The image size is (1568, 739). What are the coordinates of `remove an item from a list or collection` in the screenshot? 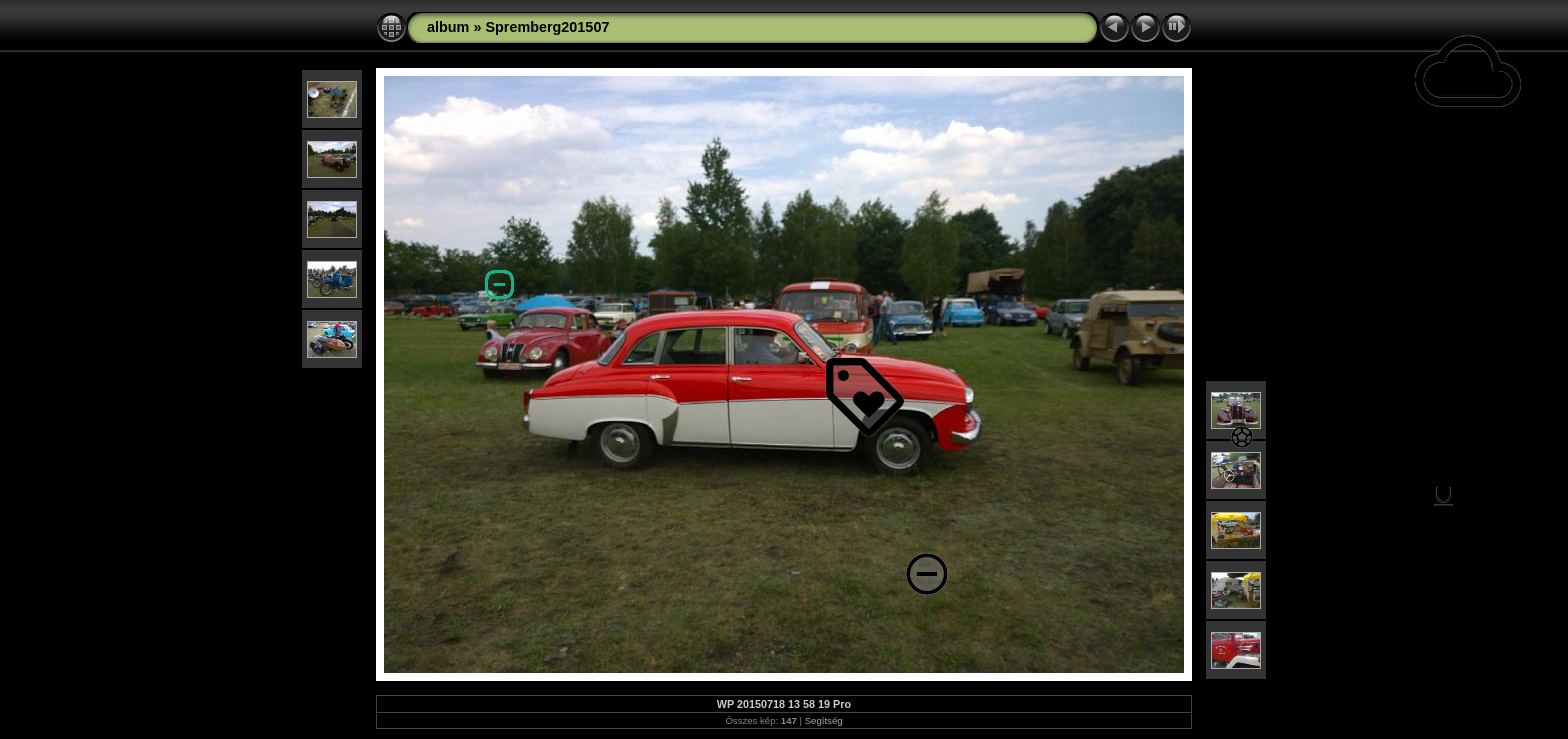 It's located at (499, 284).